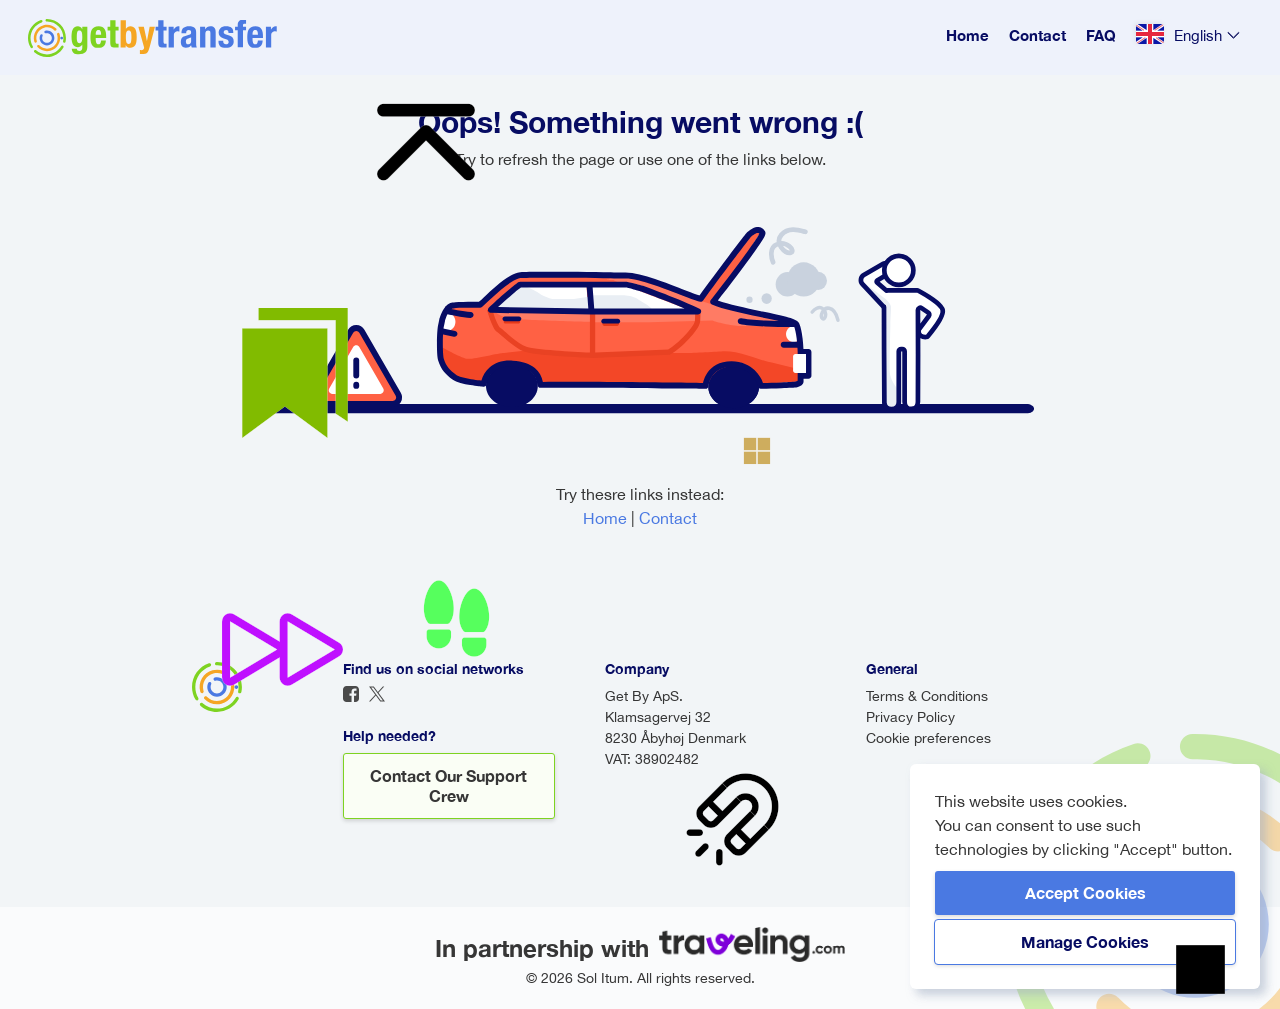 This screenshot has width=1280, height=1009. What do you see at coordinates (456, 618) in the screenshot?
I see `view step tracking or walking activity` at bounding box center [456, 618].